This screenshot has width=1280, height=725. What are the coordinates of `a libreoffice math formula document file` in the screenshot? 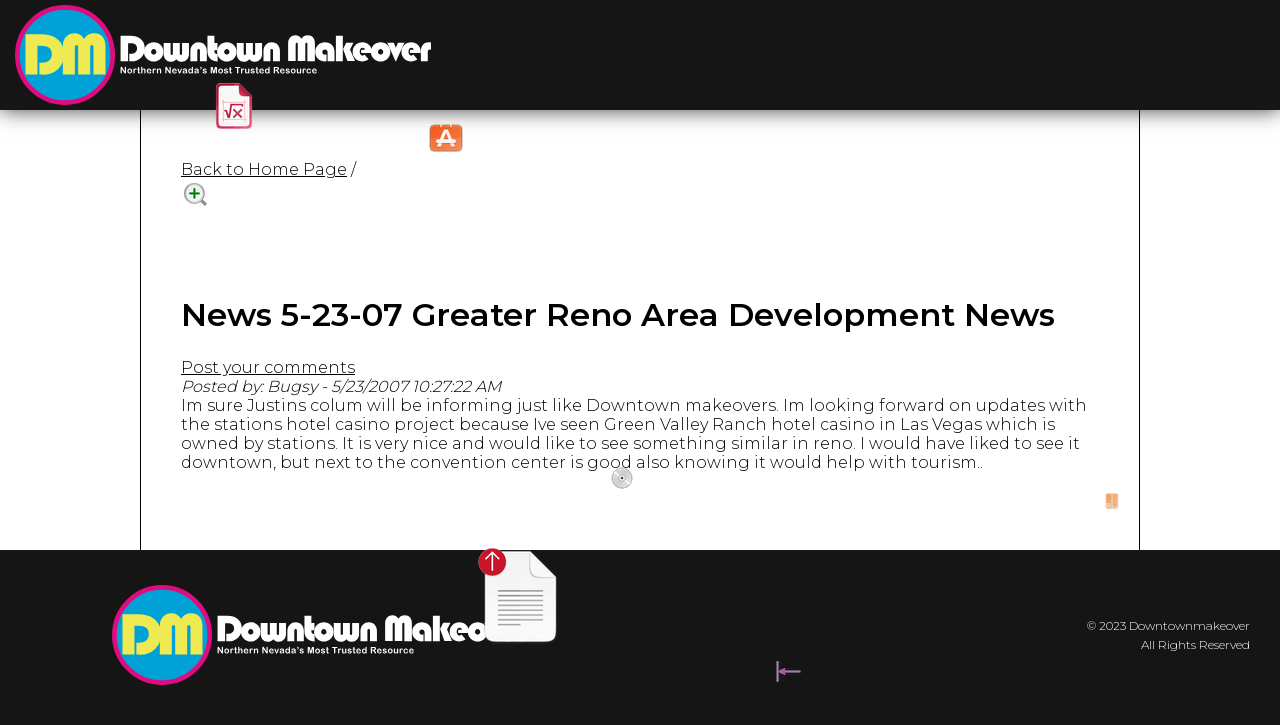 It's located at (234, 106).